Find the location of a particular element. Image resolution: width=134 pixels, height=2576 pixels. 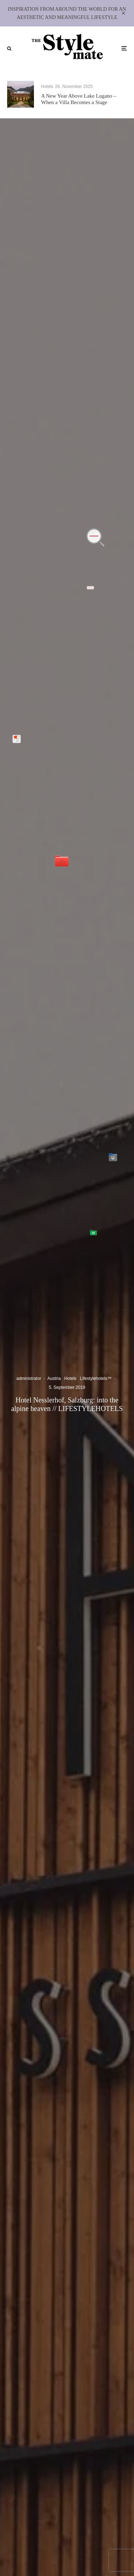

open gnome tweaks to customize system settings is located at coordinates (16, 739).